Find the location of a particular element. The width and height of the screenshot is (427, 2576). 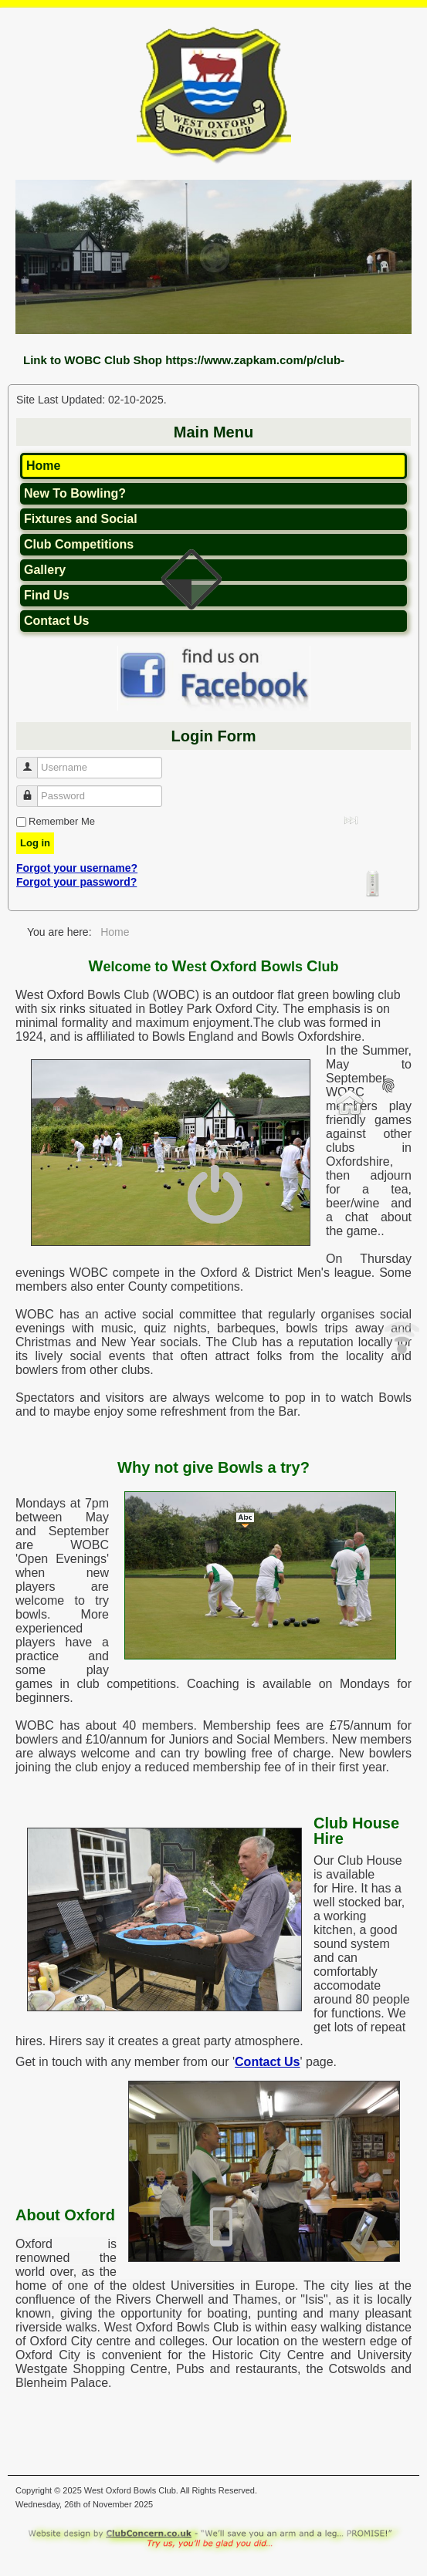

skip to the next track or media item is located at coordinates (351, 820).